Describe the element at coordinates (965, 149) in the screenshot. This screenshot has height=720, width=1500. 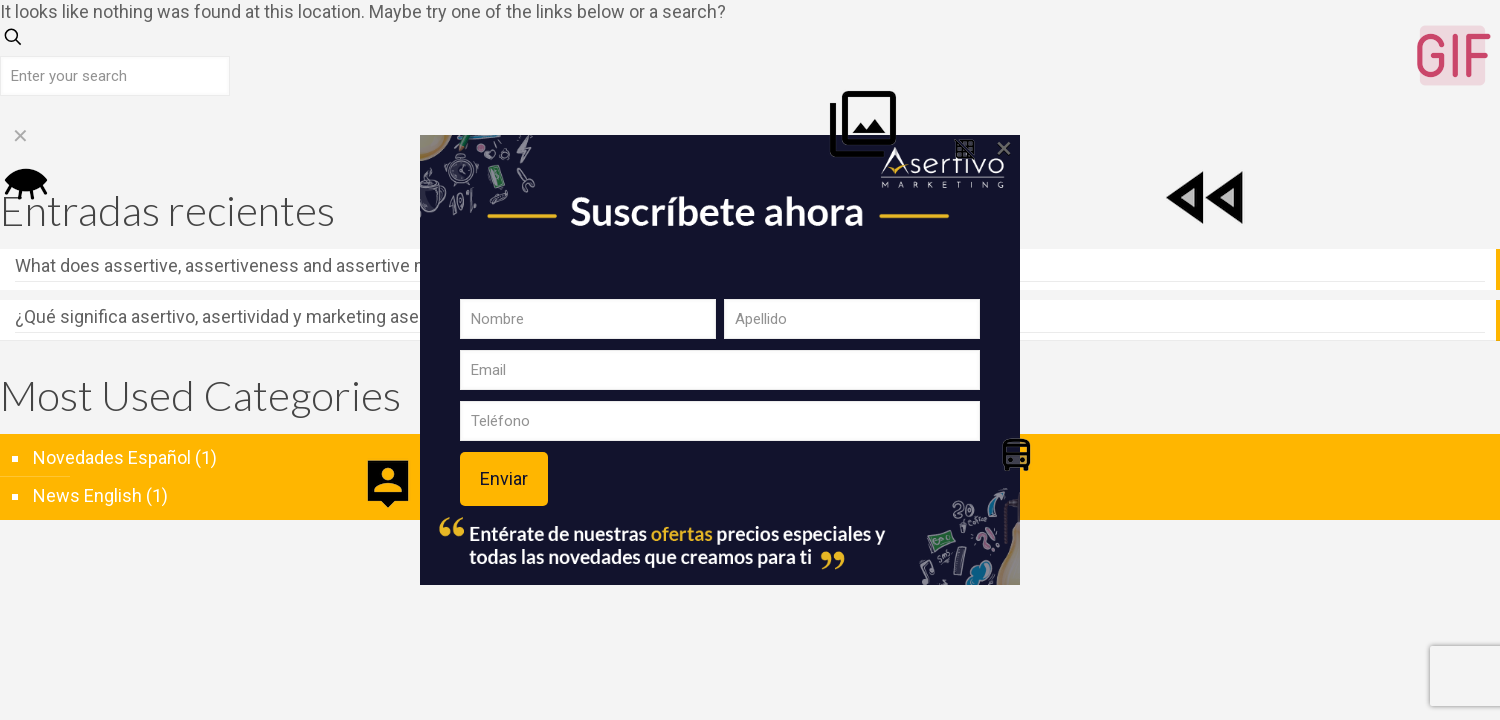
I see `disable grid view` at that location.